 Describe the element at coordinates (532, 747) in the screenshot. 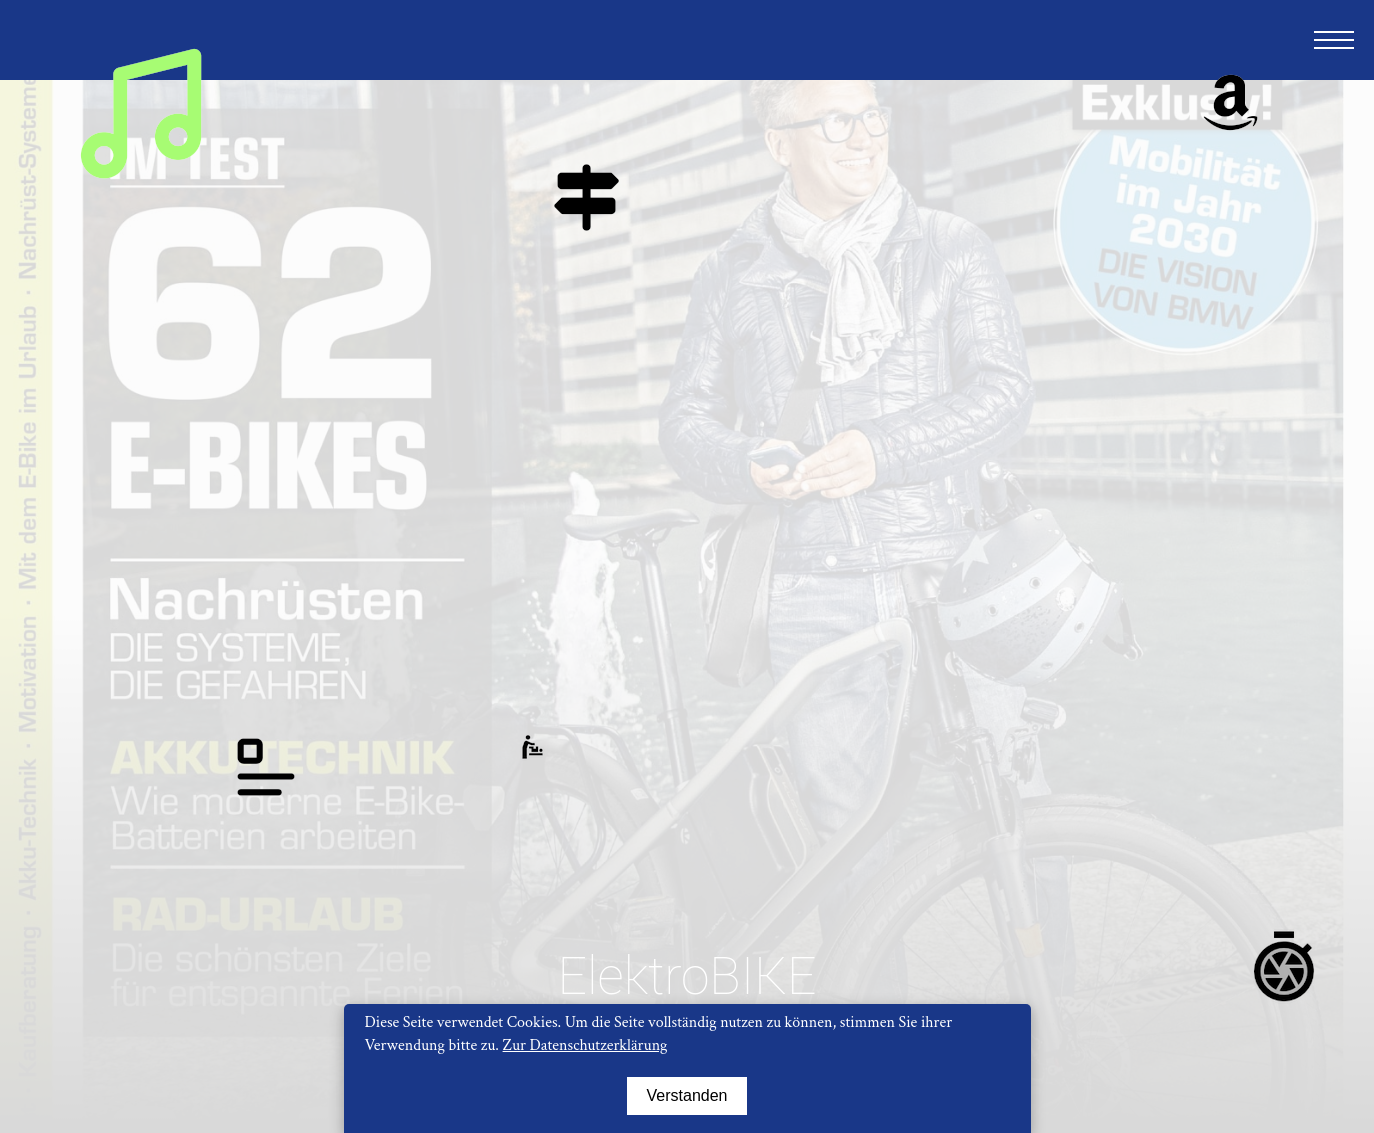

I see `indicates baby changing station nearby` at that location.